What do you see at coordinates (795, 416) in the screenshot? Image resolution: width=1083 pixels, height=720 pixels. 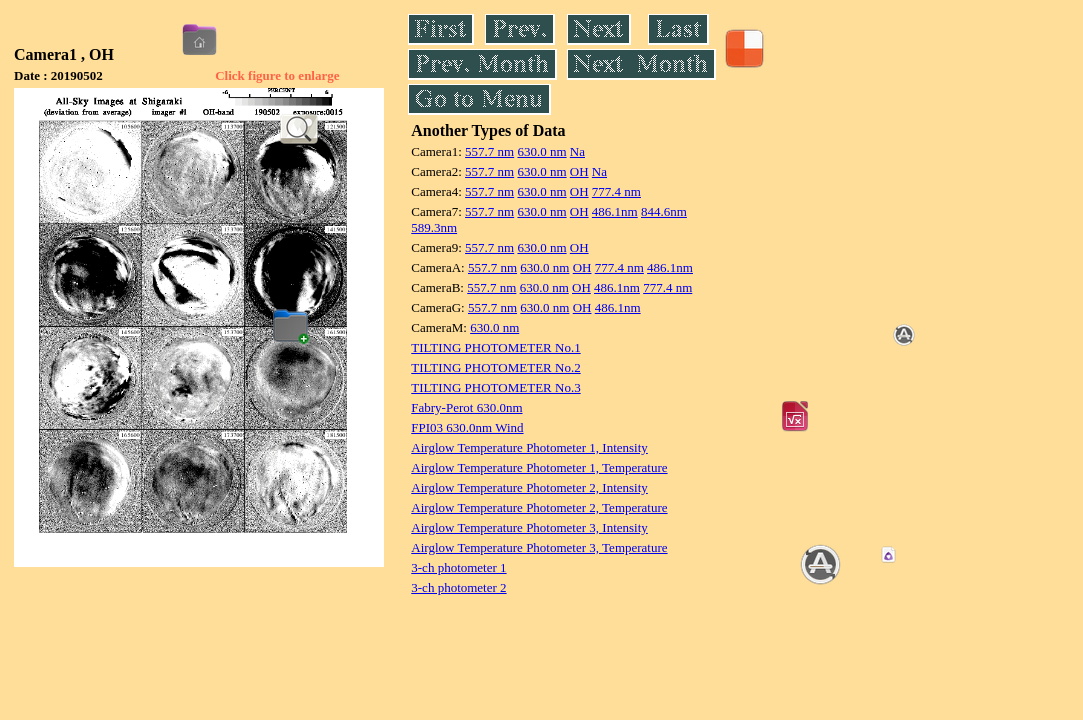 I see `open libreoffice math equation editor` at bounding box center [795, 416].